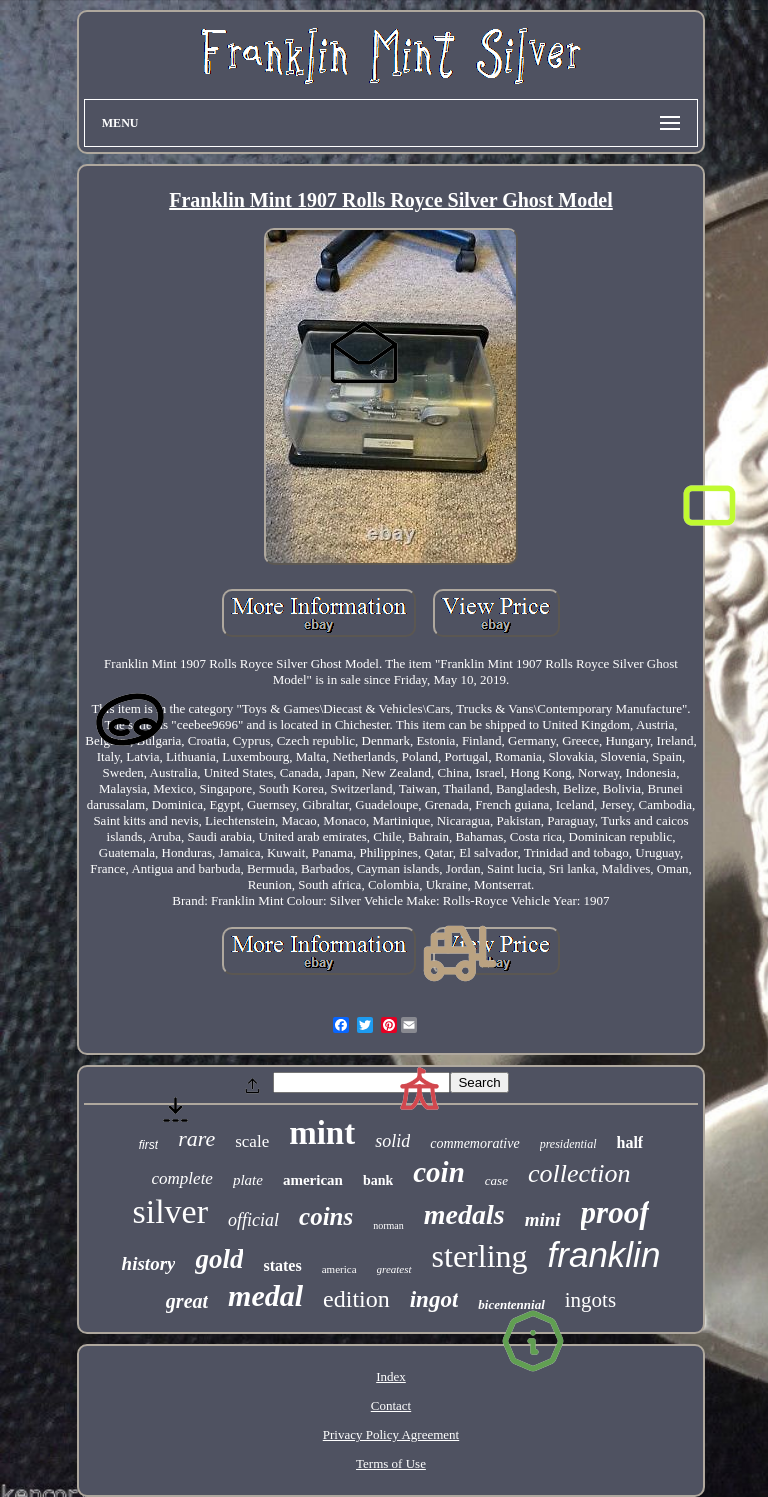  Describe the element at coordinates (709, 505) in the screenshot. I see `switch to landscape orientation` at that location.